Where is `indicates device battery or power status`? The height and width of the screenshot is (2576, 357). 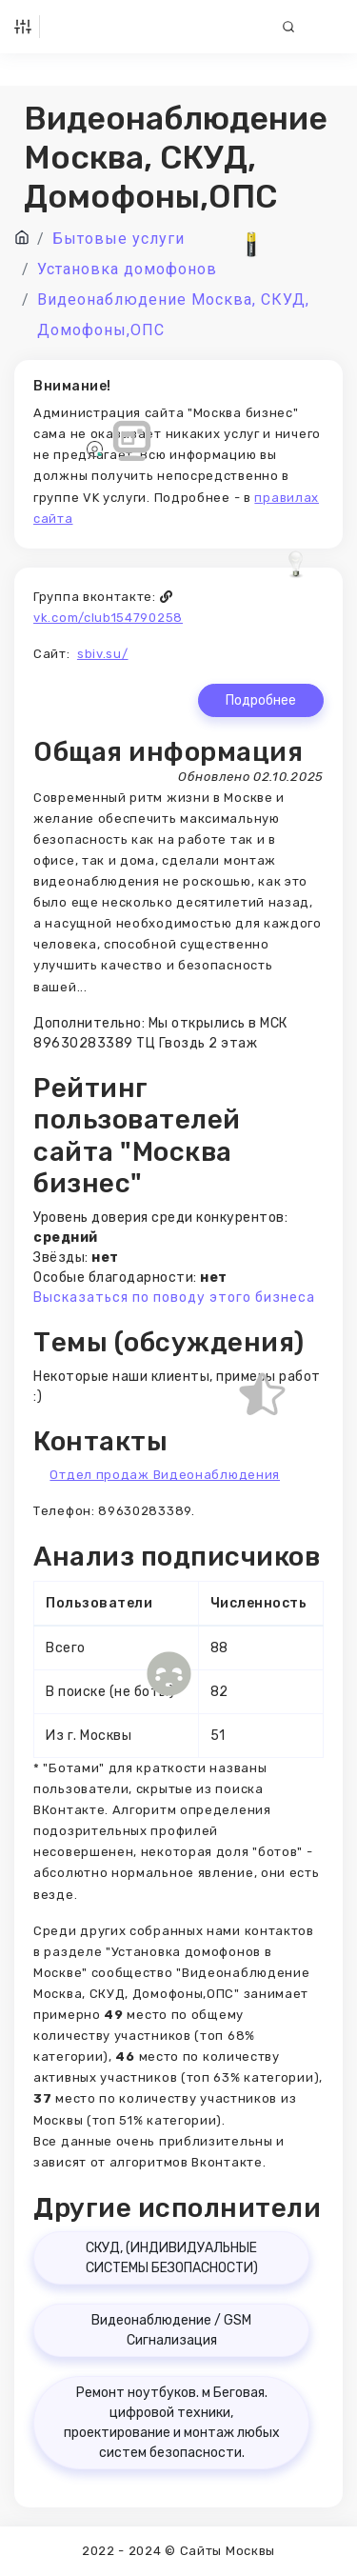
indicates device battery or power status is located at coordinates (251, 245).